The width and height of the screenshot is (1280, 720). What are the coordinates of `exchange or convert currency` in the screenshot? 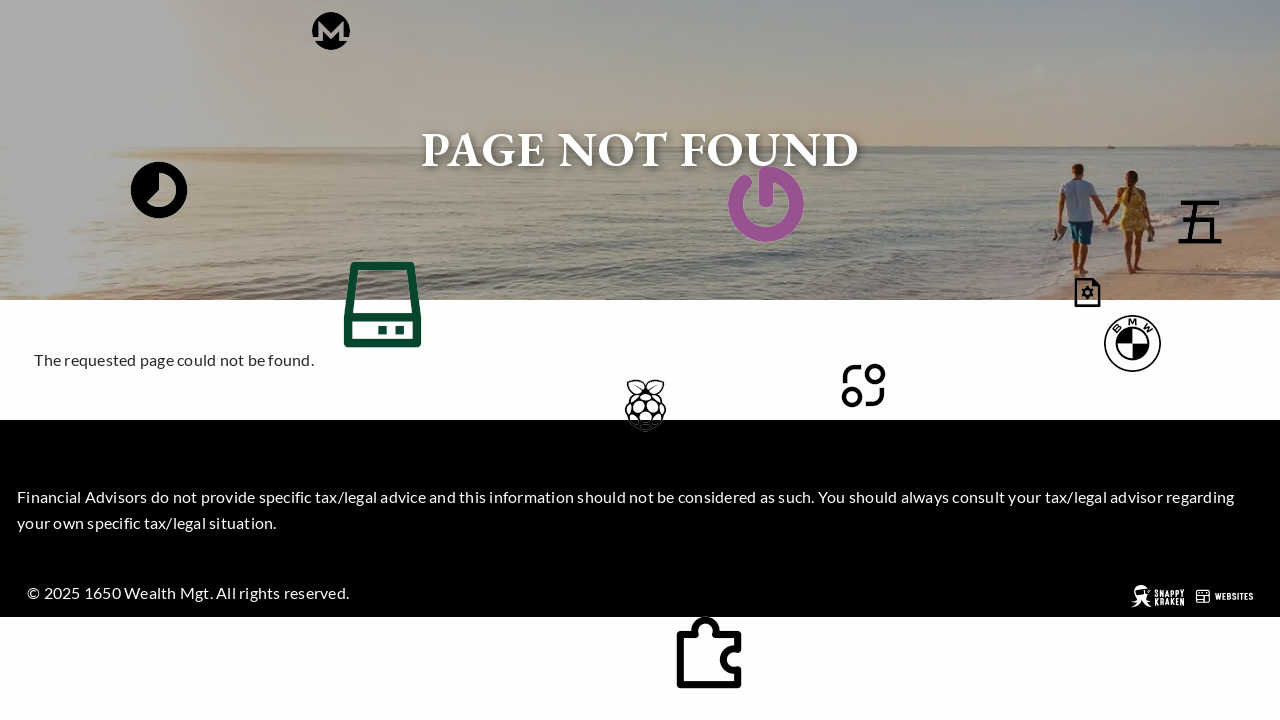 It's located at (863, 385).